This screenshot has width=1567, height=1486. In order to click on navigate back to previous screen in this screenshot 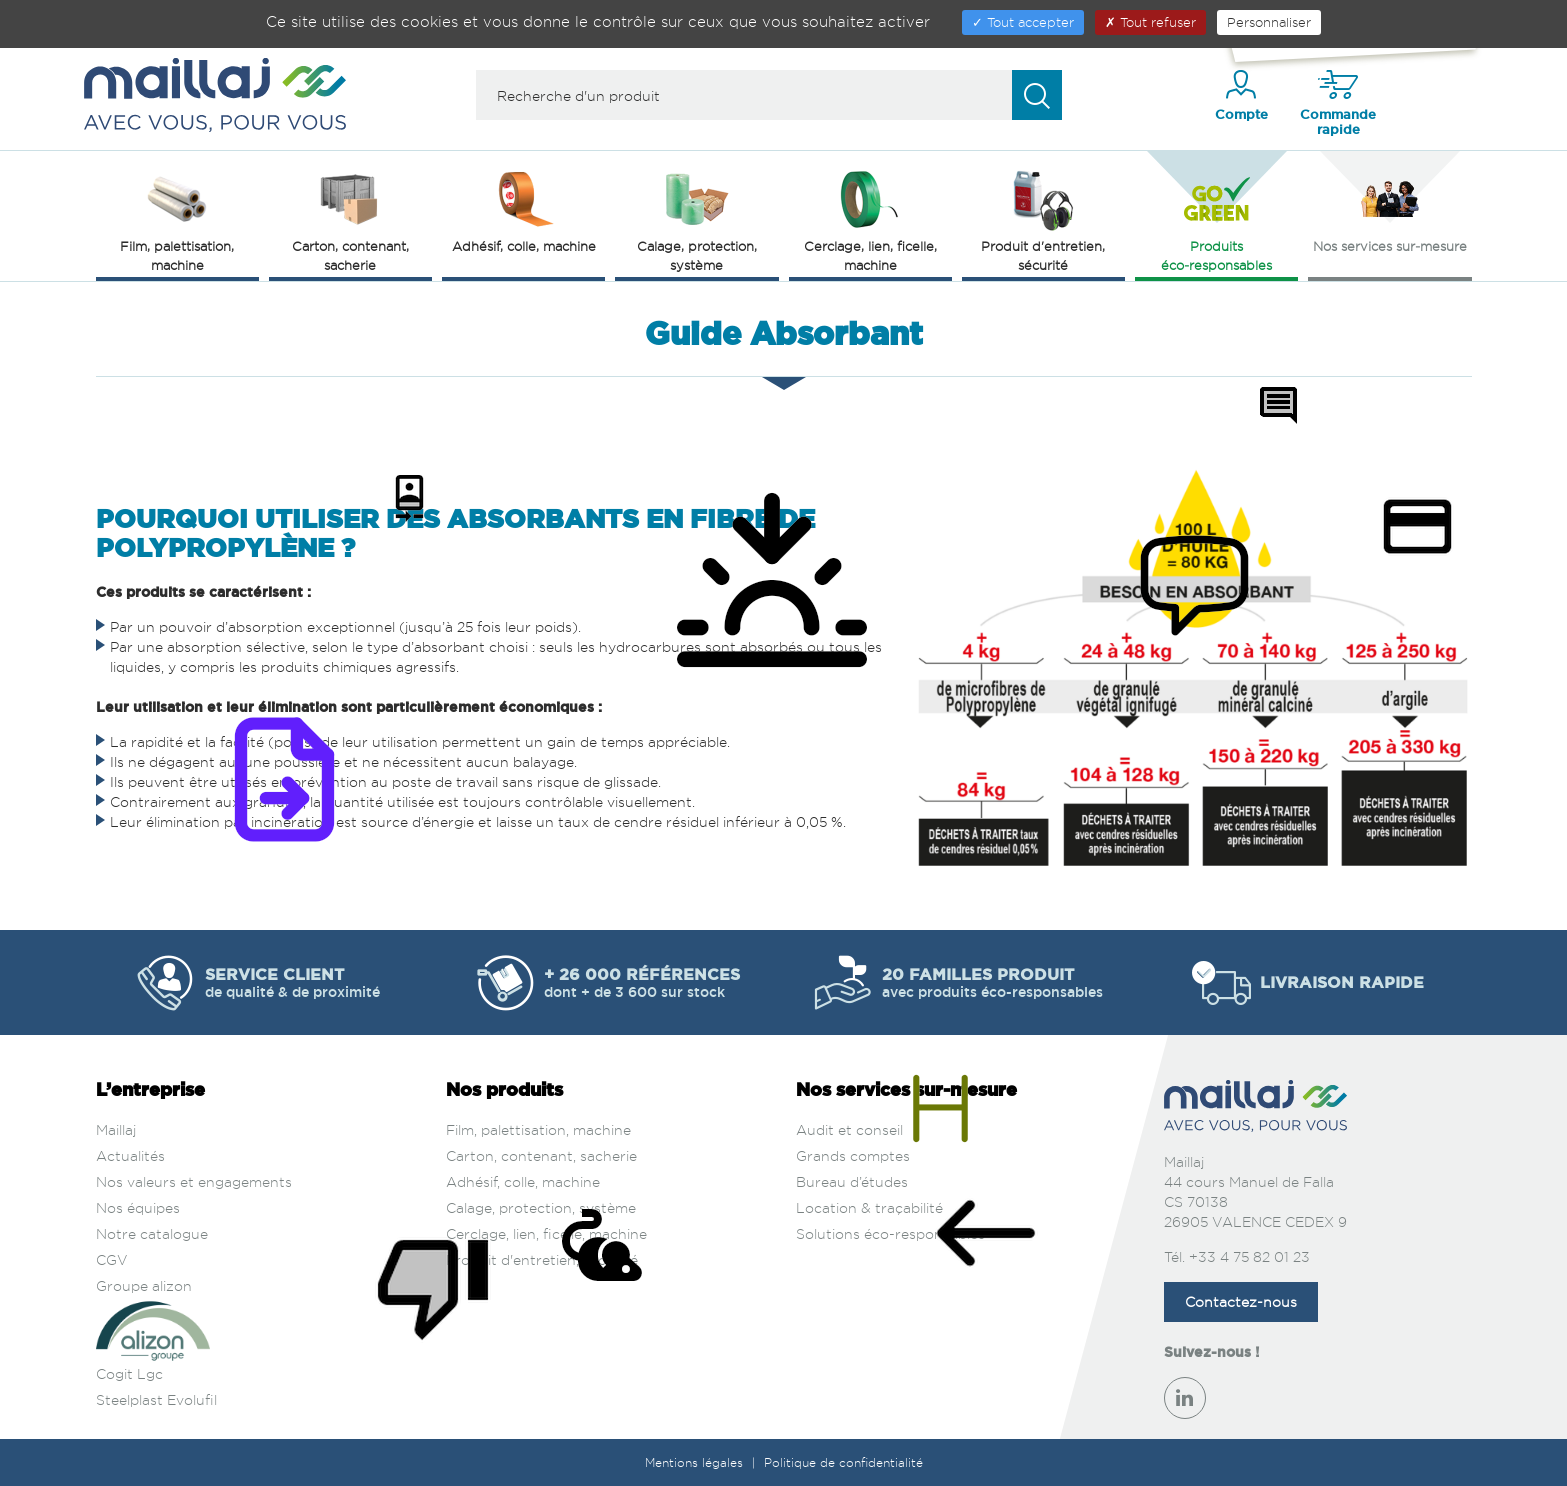, I will do `click(985, 1233)`.